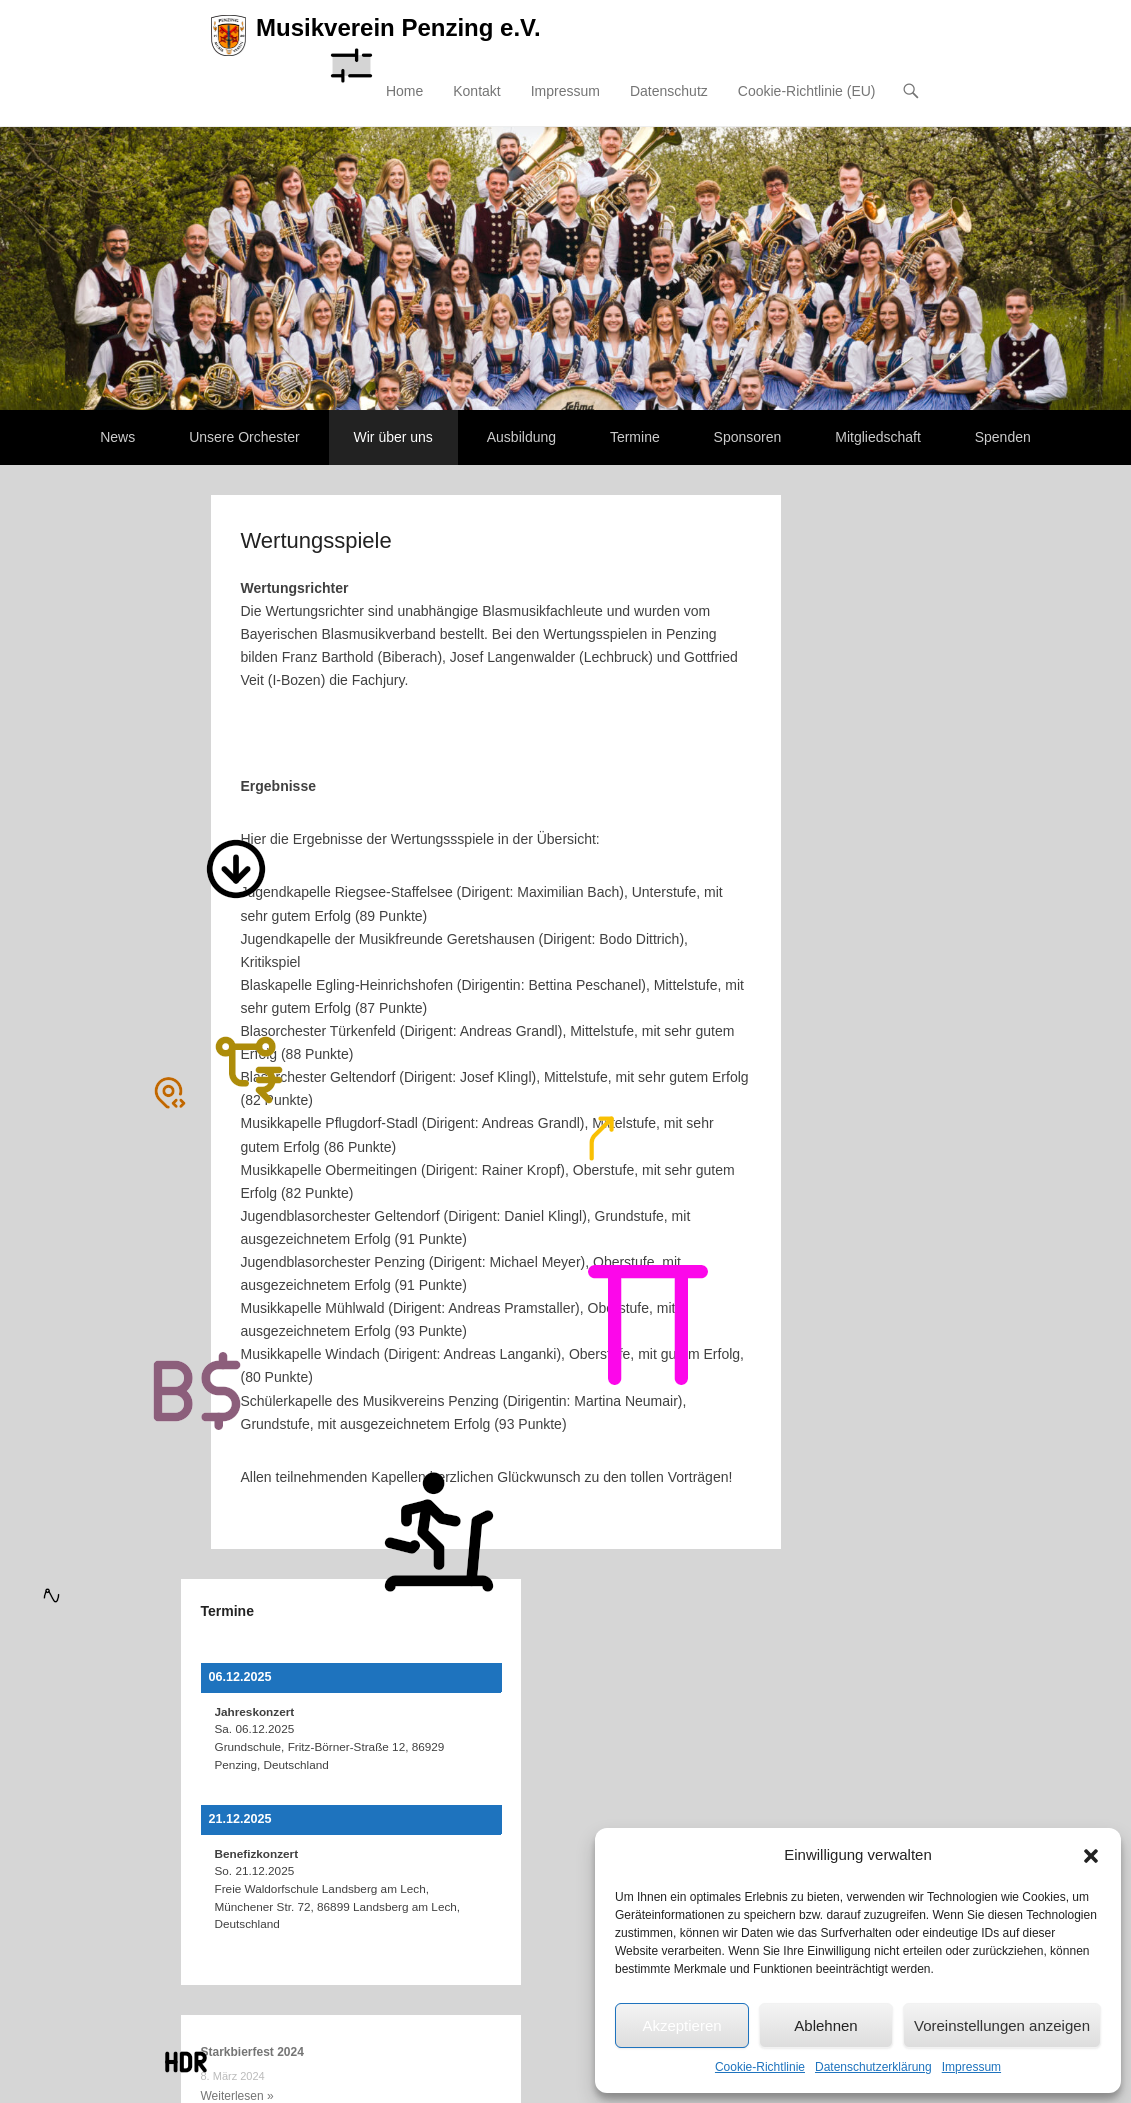 This screenshot has width=1131, height=2103. Describe the element at coordinates (600, 1138) in the screenshot. I see `bear right at the next turn` at that location.